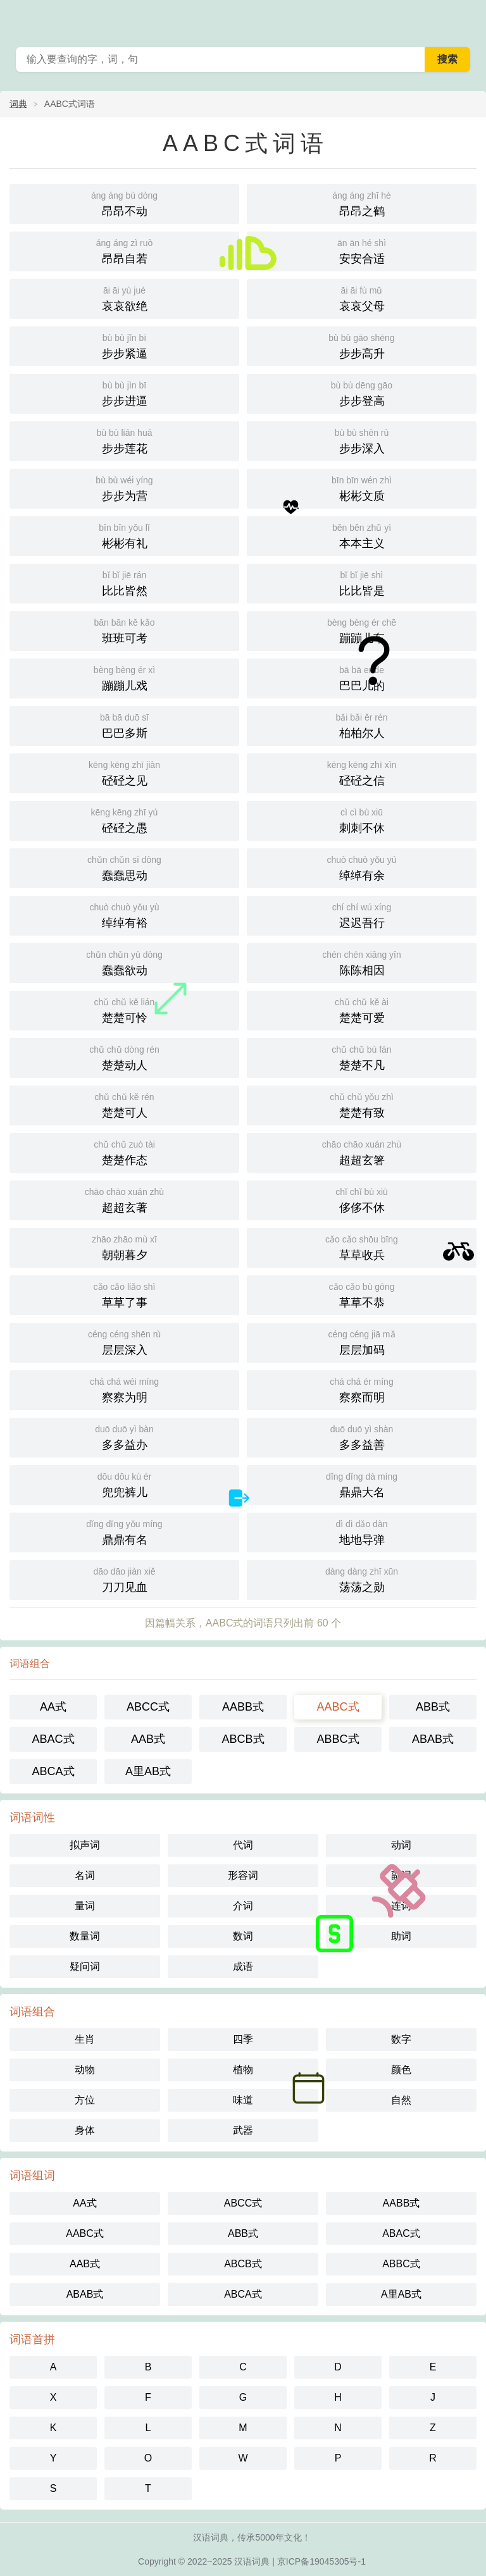 The height and width of the screenshot is (2576, 486). I want to click on resize window or element, so click(170, 998).